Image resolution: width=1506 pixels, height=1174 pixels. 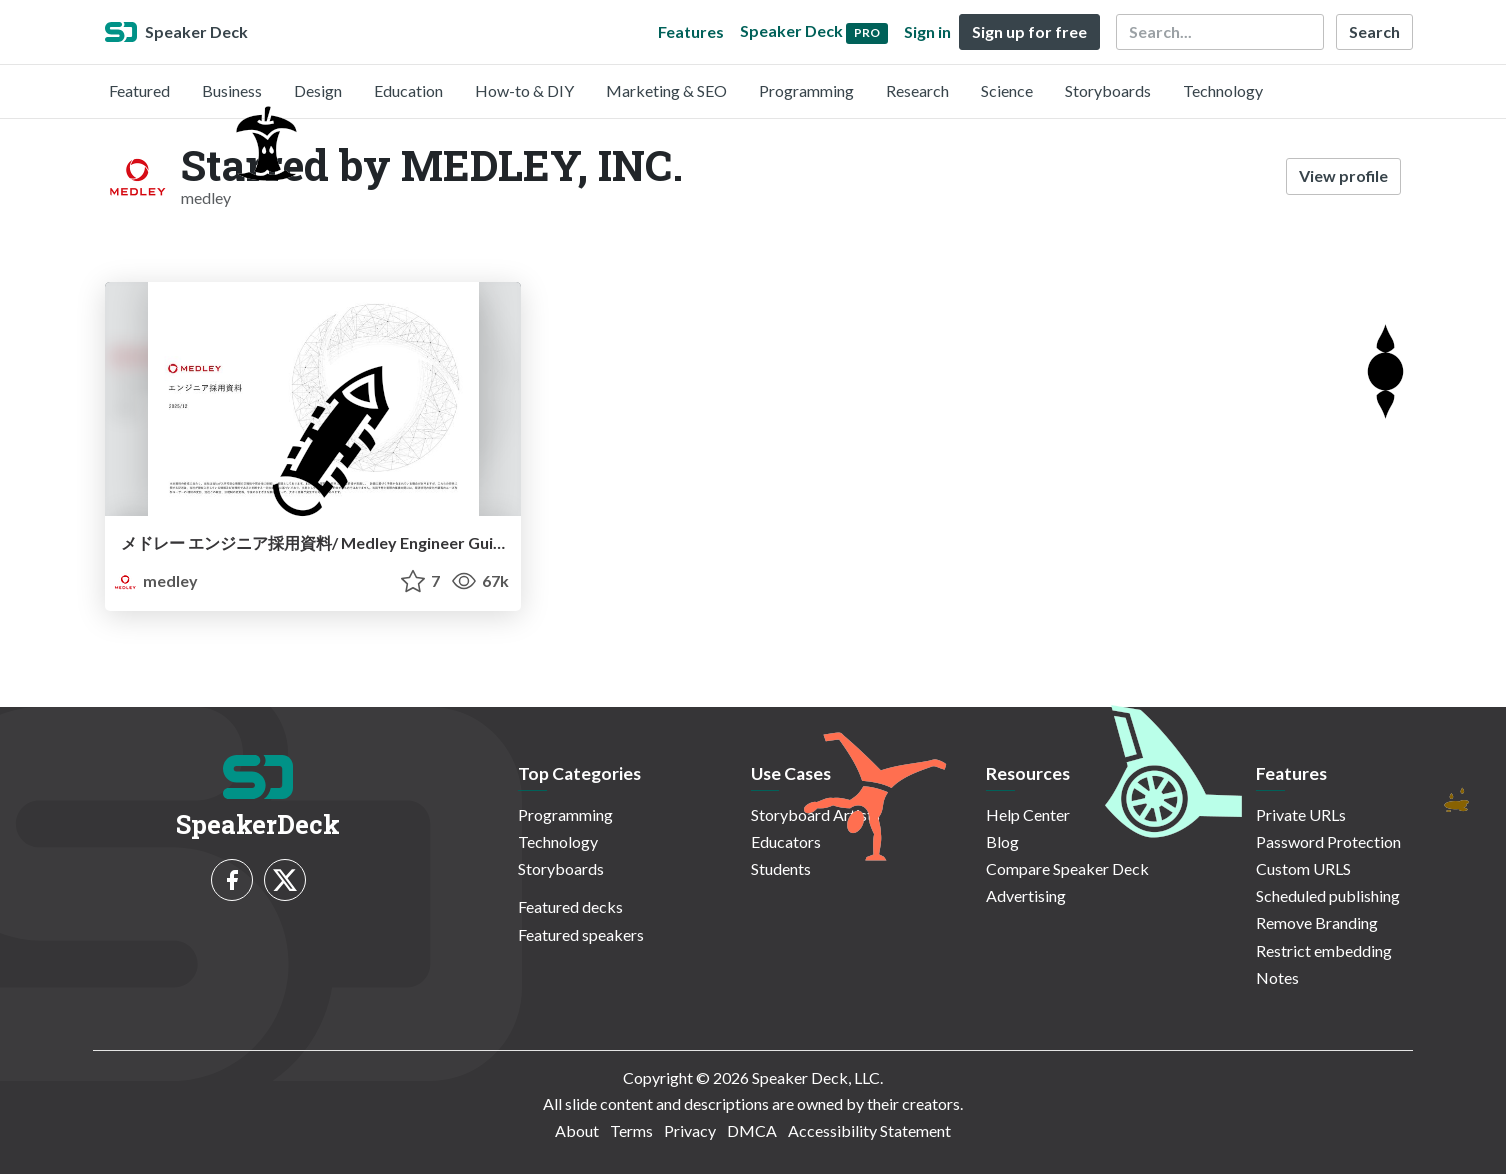 What do you see at coordinates (331, 441) in the screenshot?
I see `equip arm armor or bracer item` at bounding box center [331, 441].